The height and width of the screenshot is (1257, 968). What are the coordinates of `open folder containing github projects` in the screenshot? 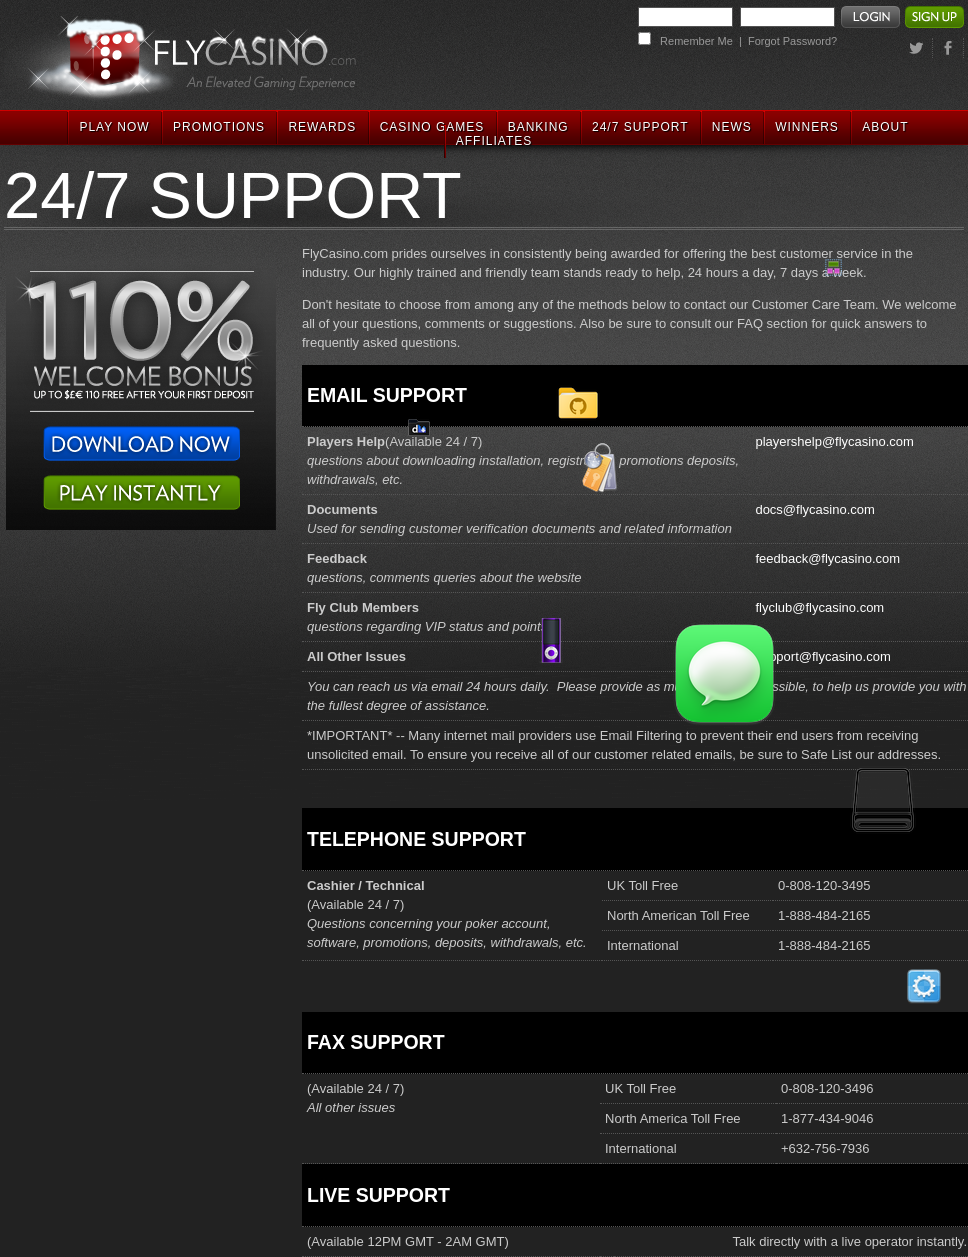 It's located at (578, 404).